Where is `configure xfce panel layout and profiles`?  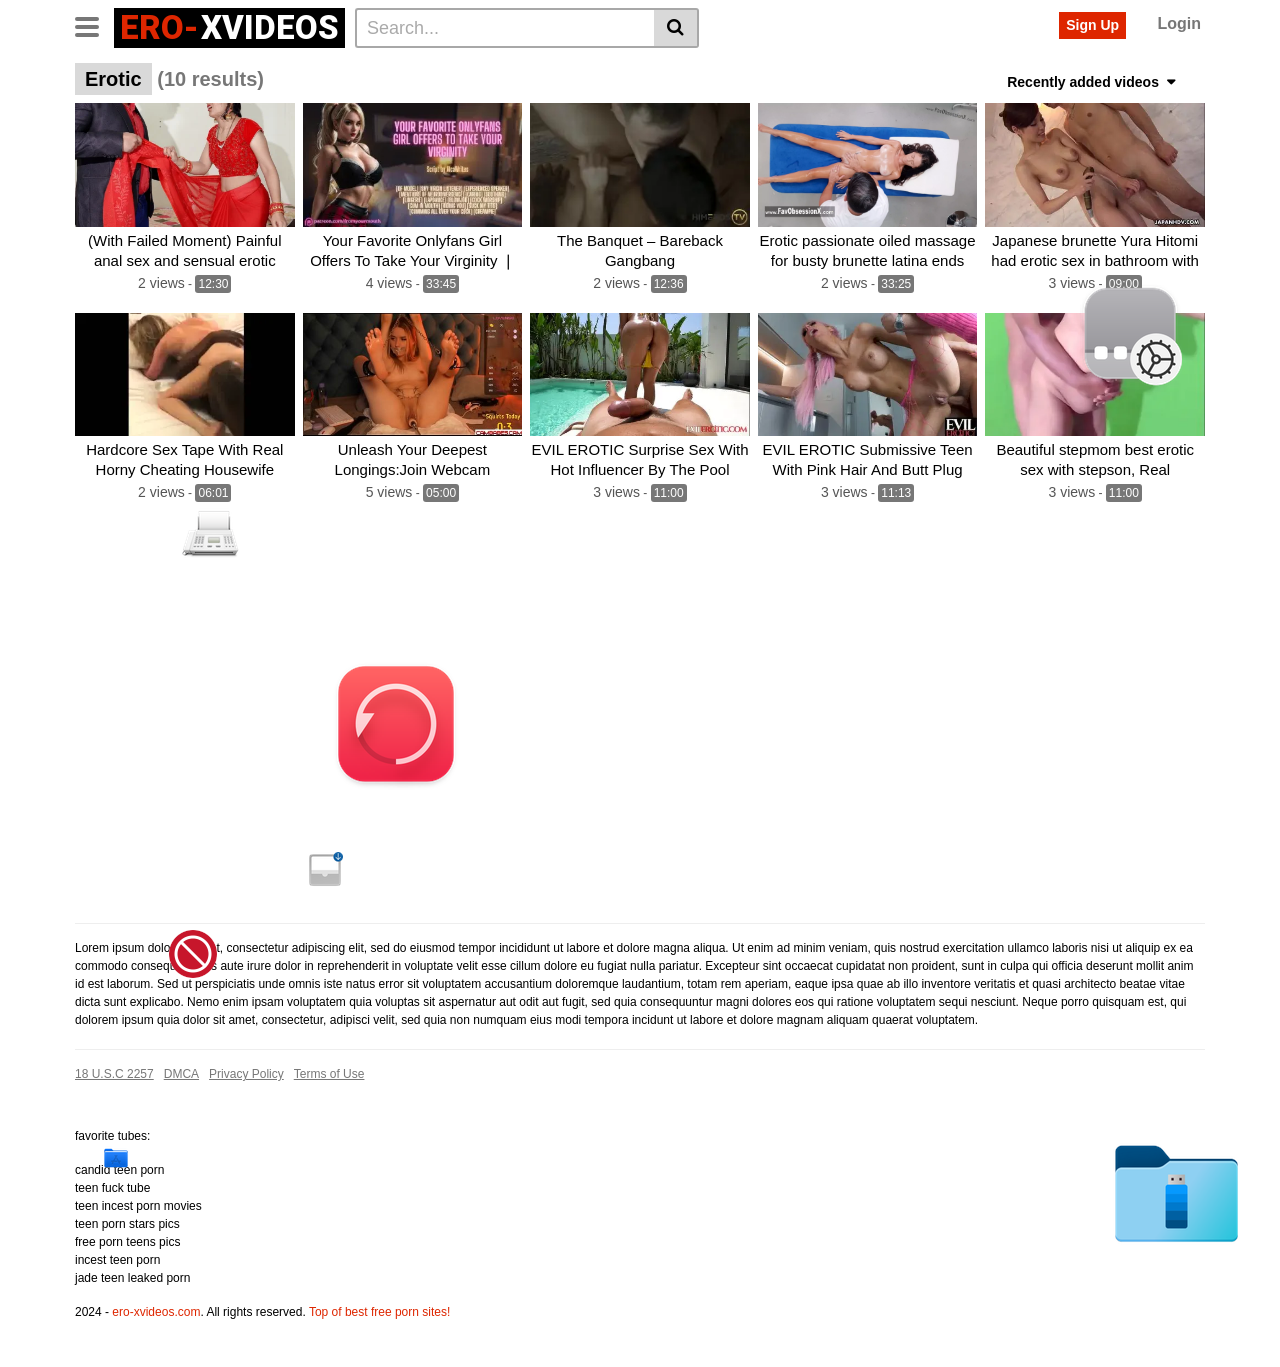
configure xfce panel layout and profiles is located at coordinates (1131, 335).